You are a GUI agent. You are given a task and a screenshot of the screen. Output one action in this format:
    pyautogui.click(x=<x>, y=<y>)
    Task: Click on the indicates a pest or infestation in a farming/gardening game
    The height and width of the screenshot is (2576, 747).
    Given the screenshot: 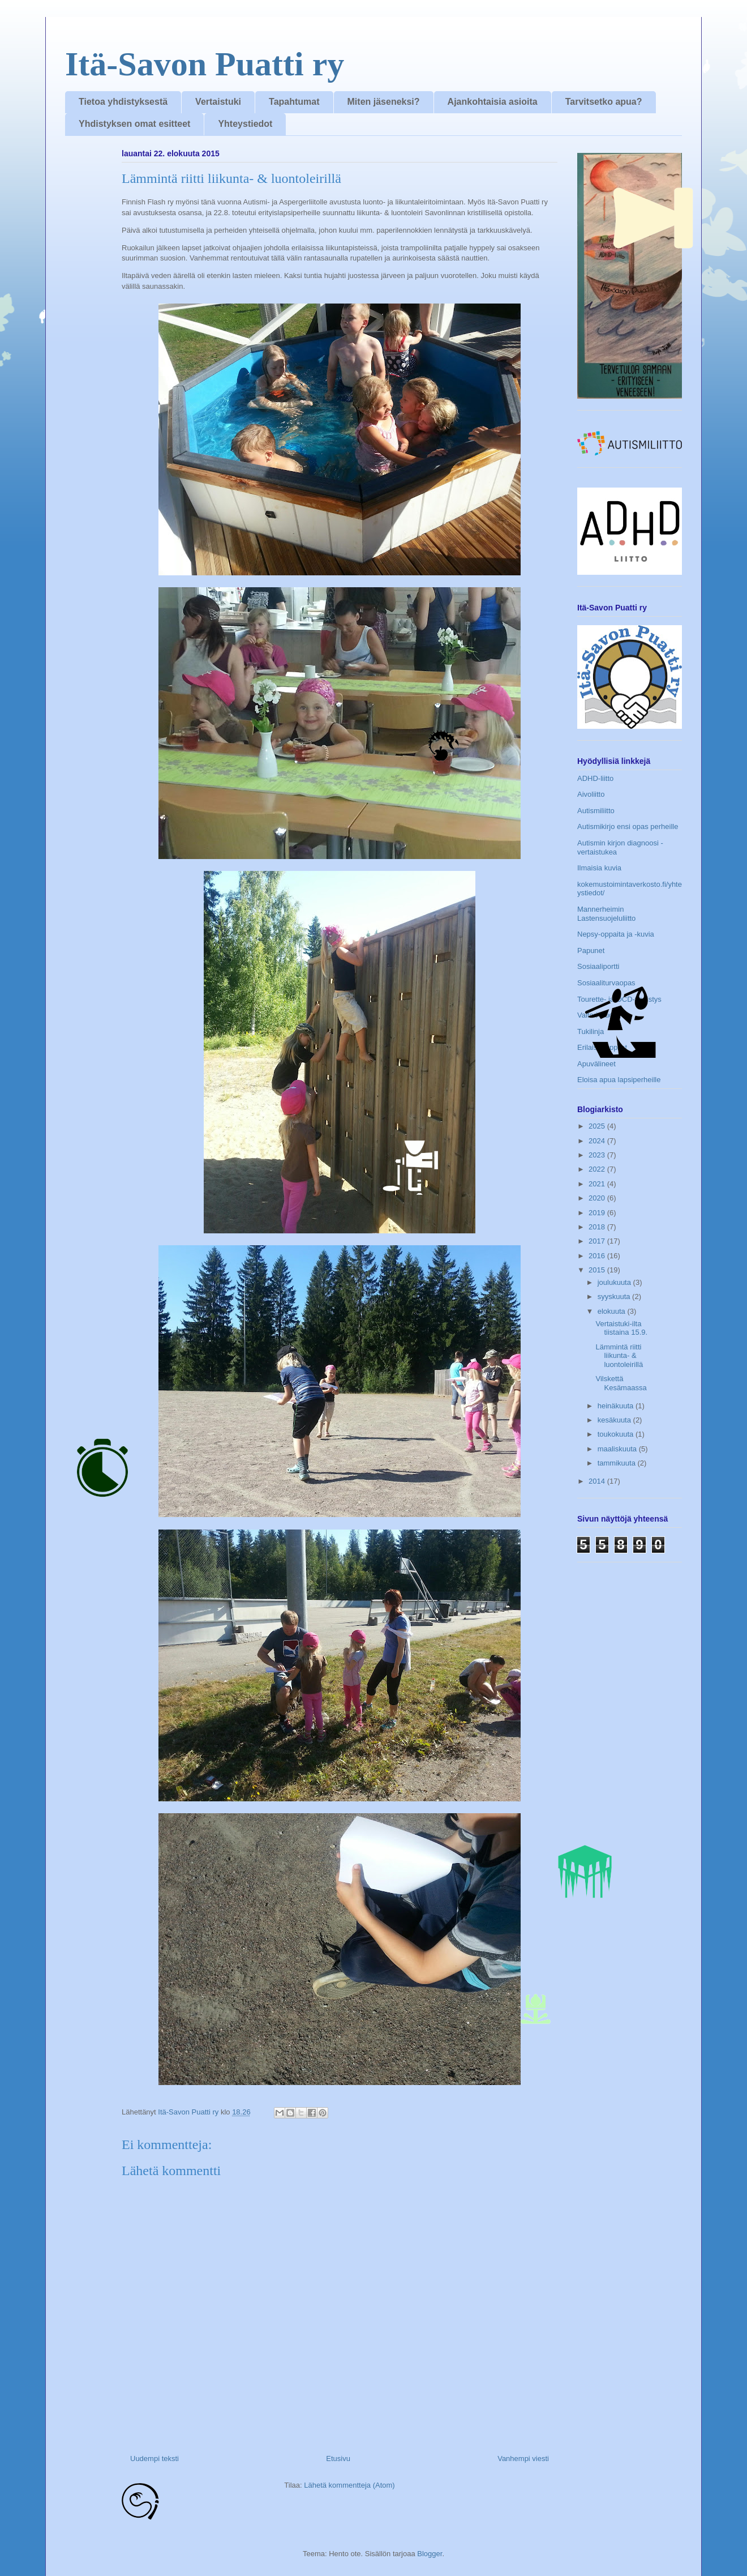 What is the action you would take?
    pyautogui.click(x=443, y=745)
    